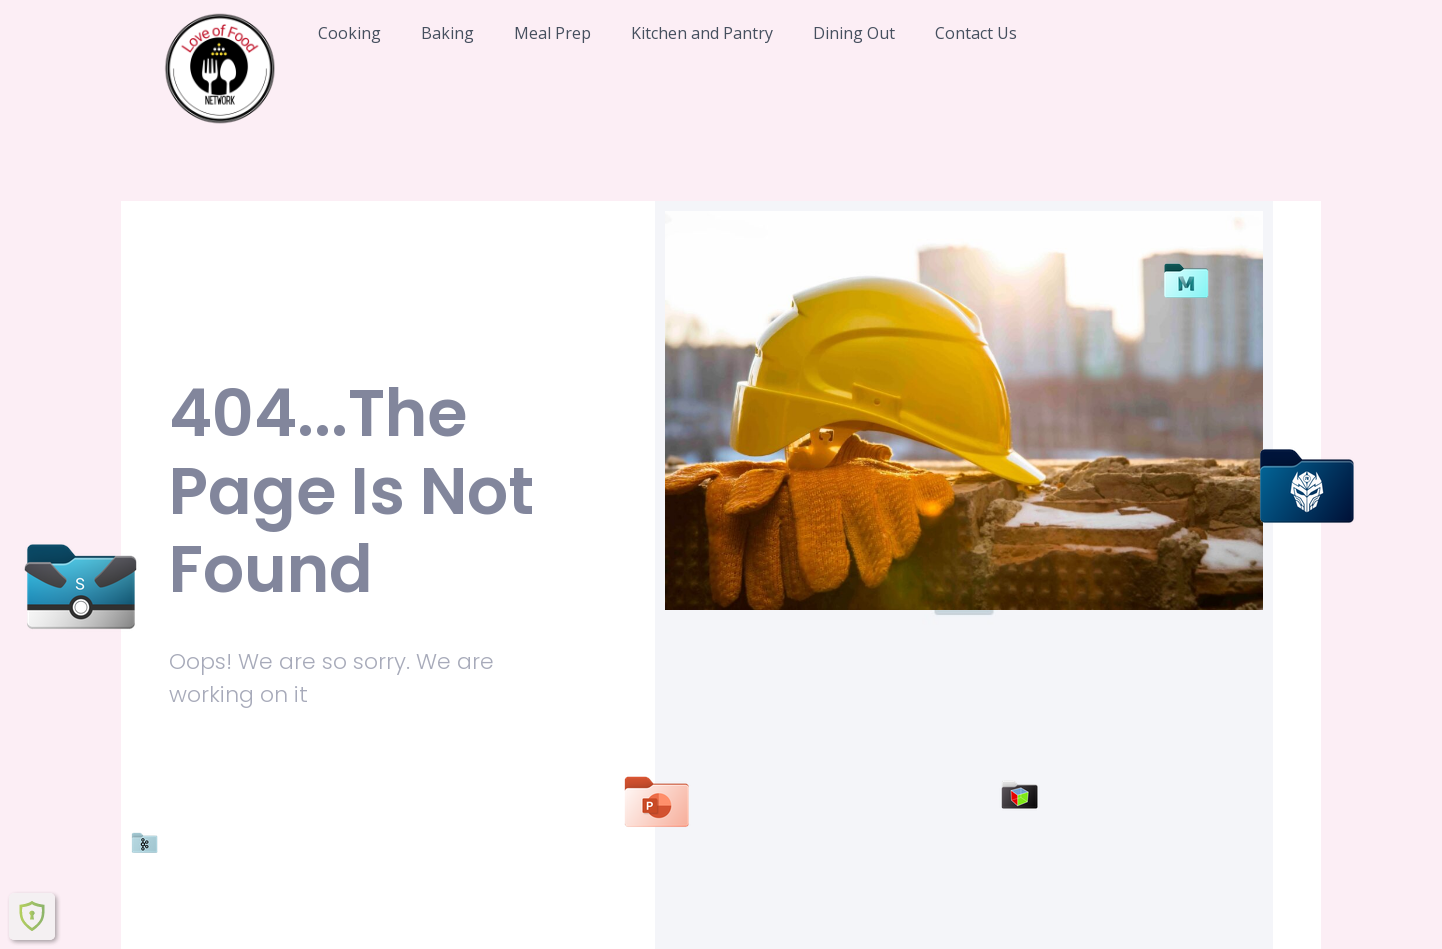 The height and width of the screenshot is (949, 1442). I want to click on folder for storing pokémon great ball-related files, so click(80, 589).